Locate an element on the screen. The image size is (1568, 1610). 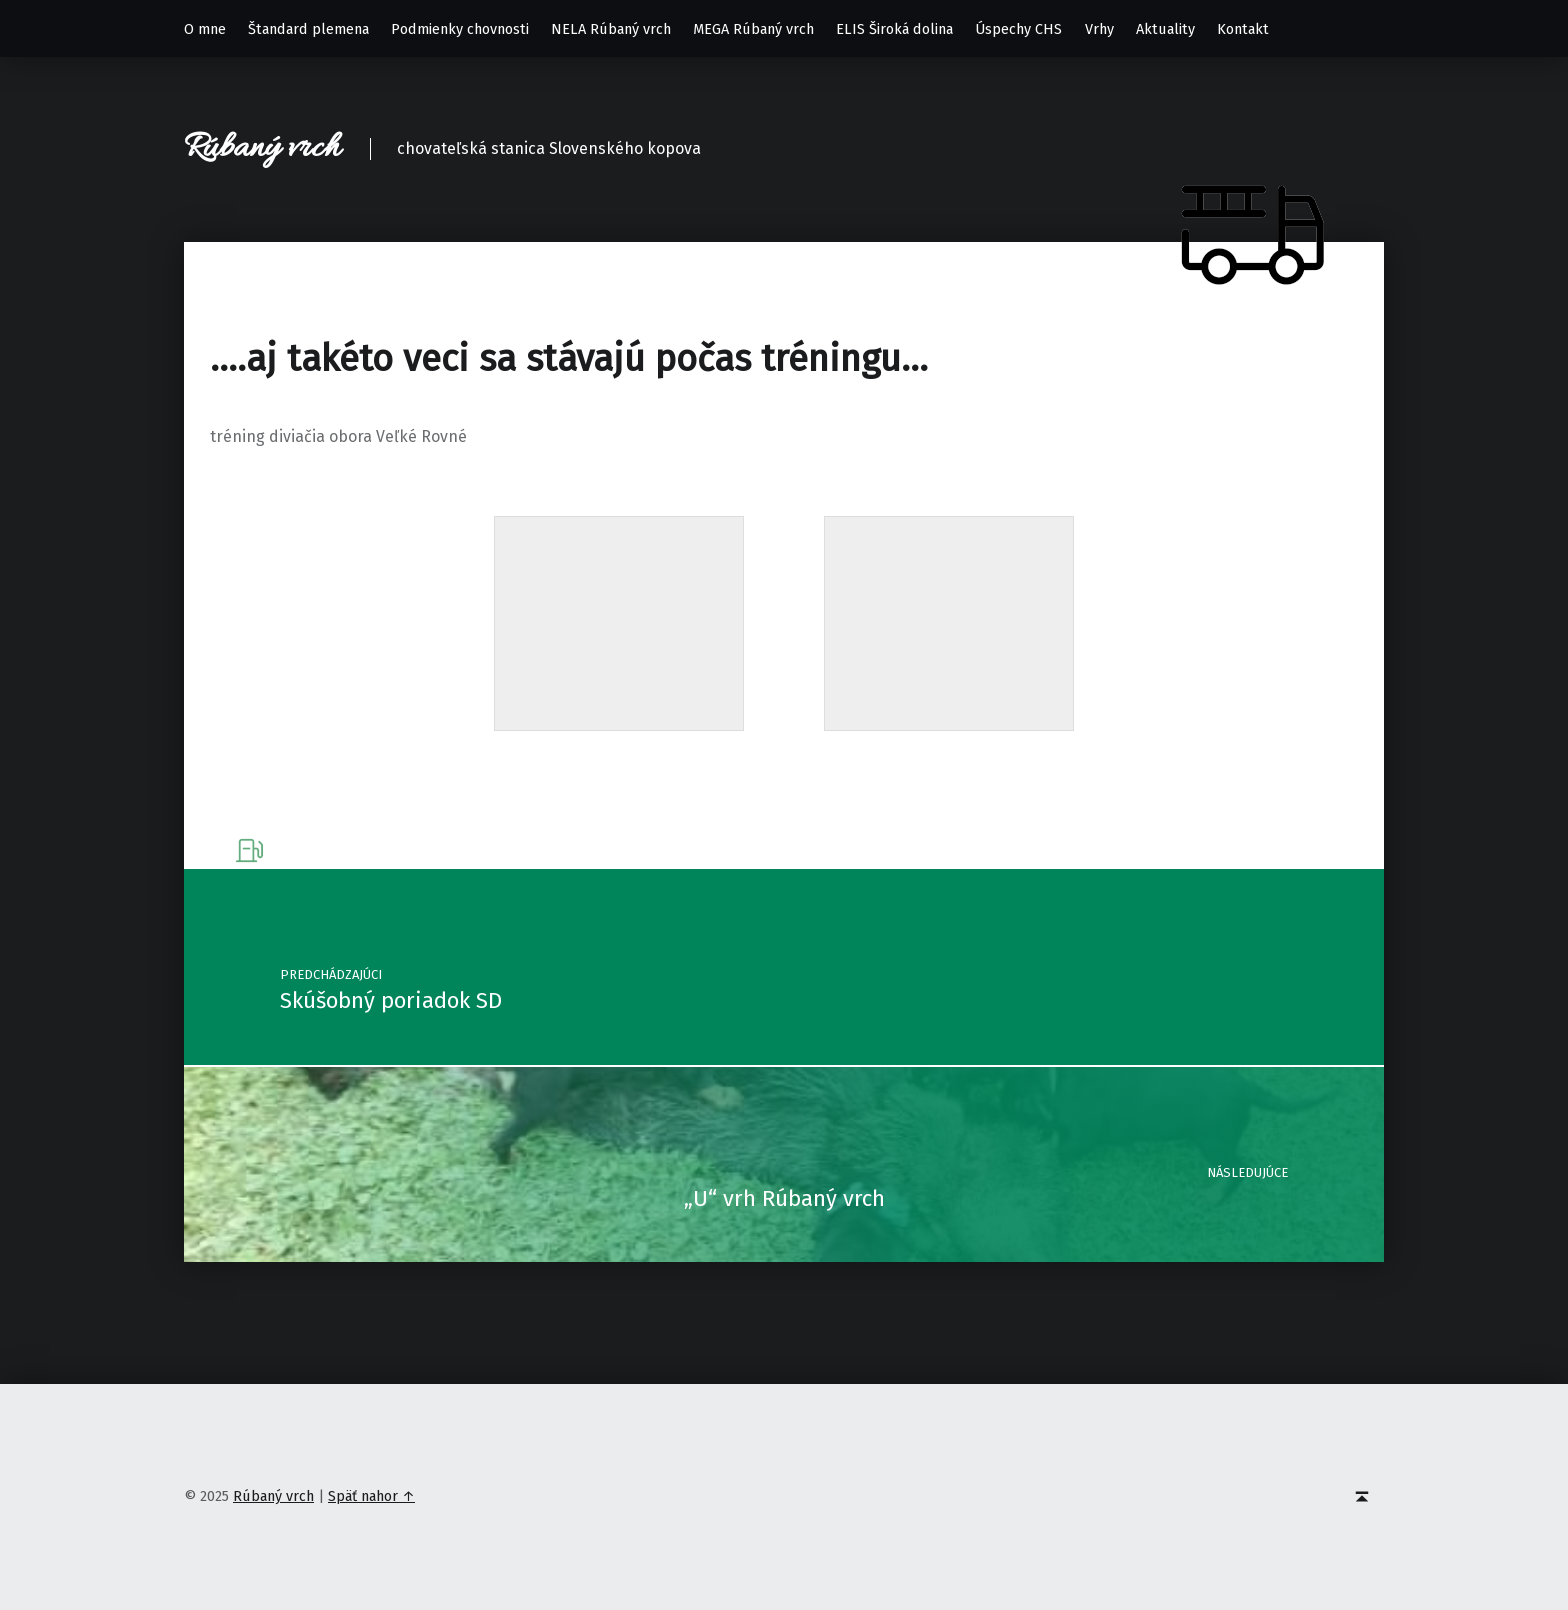
access emergency services information is located at coordinates (1248, 228).